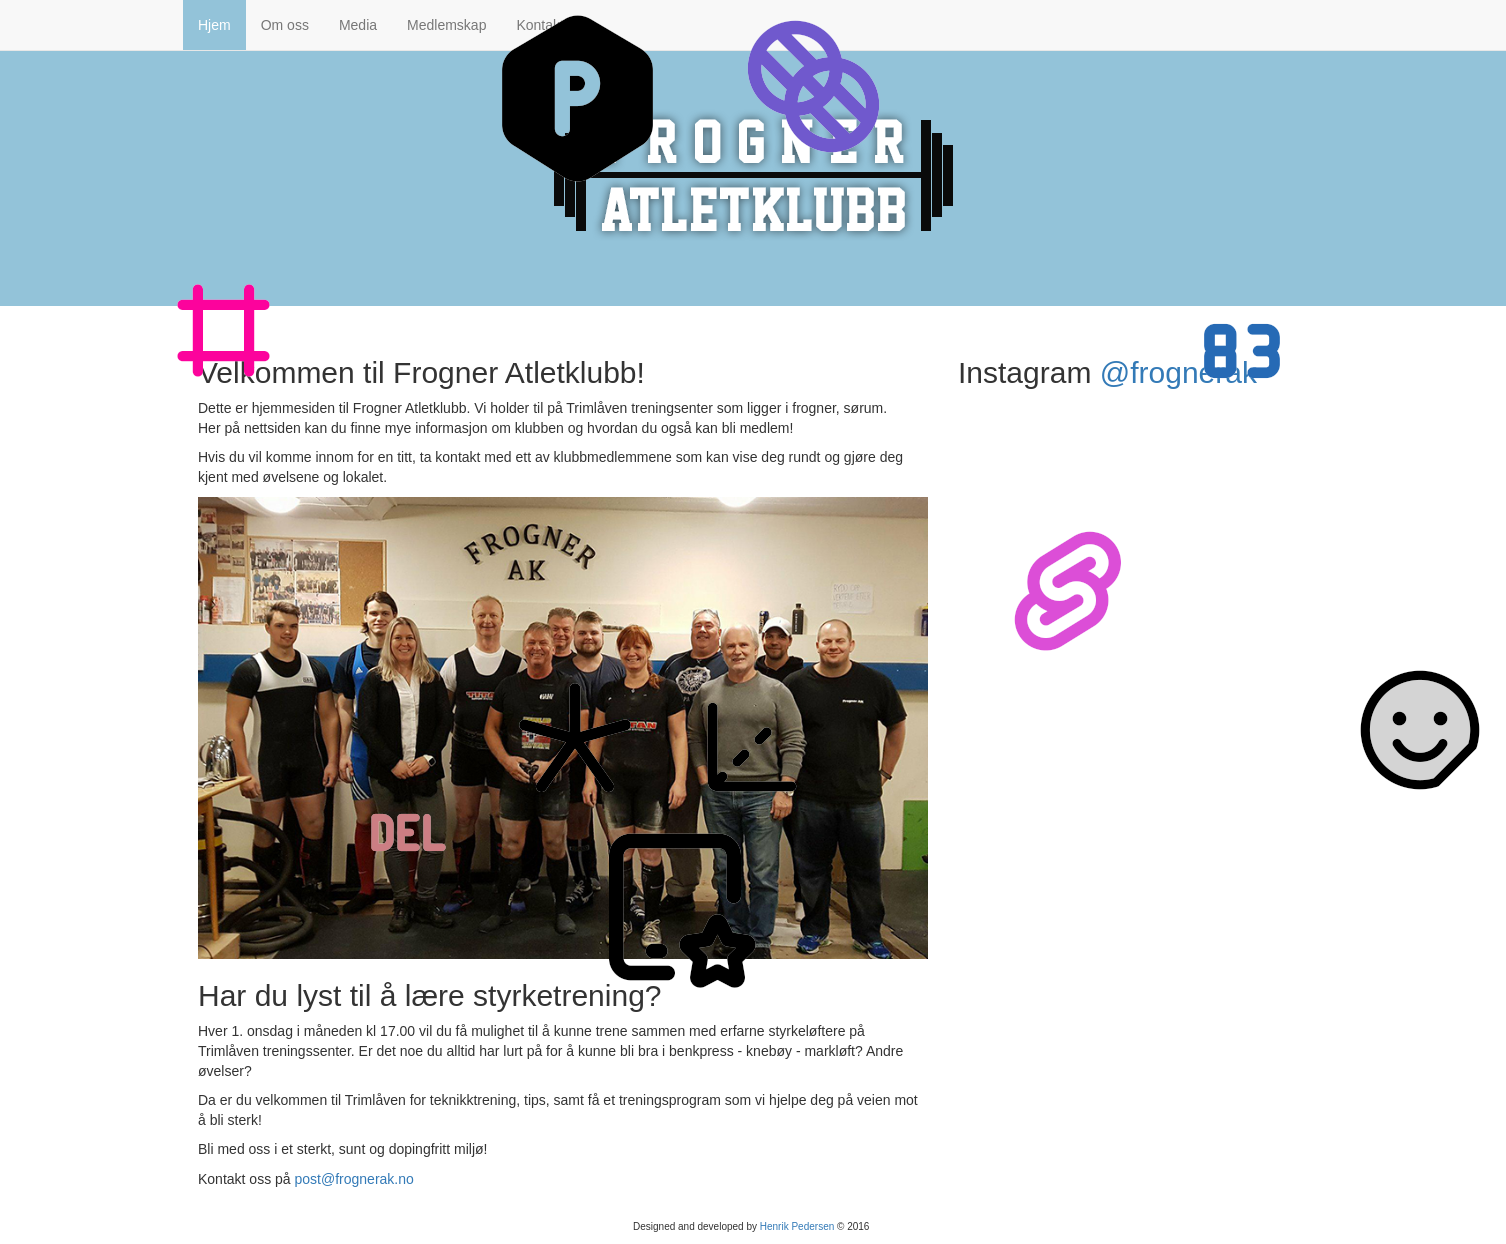 The width and height of the screenshot is (1506, 1244). What do you see at coordinates (1071, 588) in the screenshot?
I see `link to Svelte framework documentation or resources` at bounding box center [1071, 588].